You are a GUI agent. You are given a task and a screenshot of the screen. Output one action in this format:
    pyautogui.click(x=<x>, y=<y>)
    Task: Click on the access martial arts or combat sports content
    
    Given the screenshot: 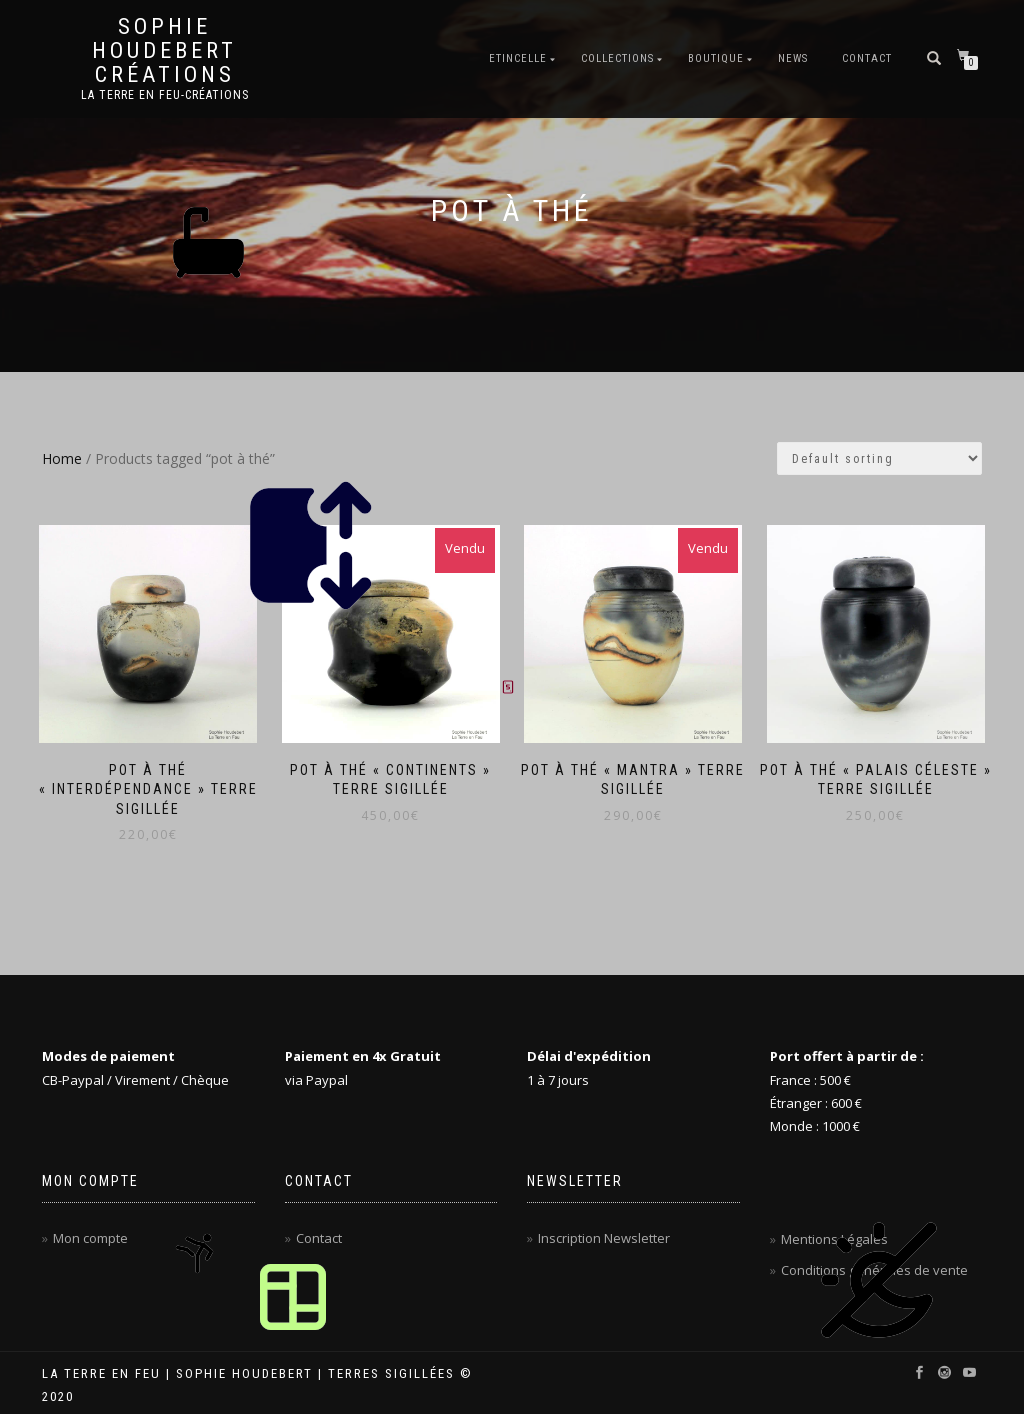 What is the action you would take?
    pyautogui.click(x=195, y=1253)
    